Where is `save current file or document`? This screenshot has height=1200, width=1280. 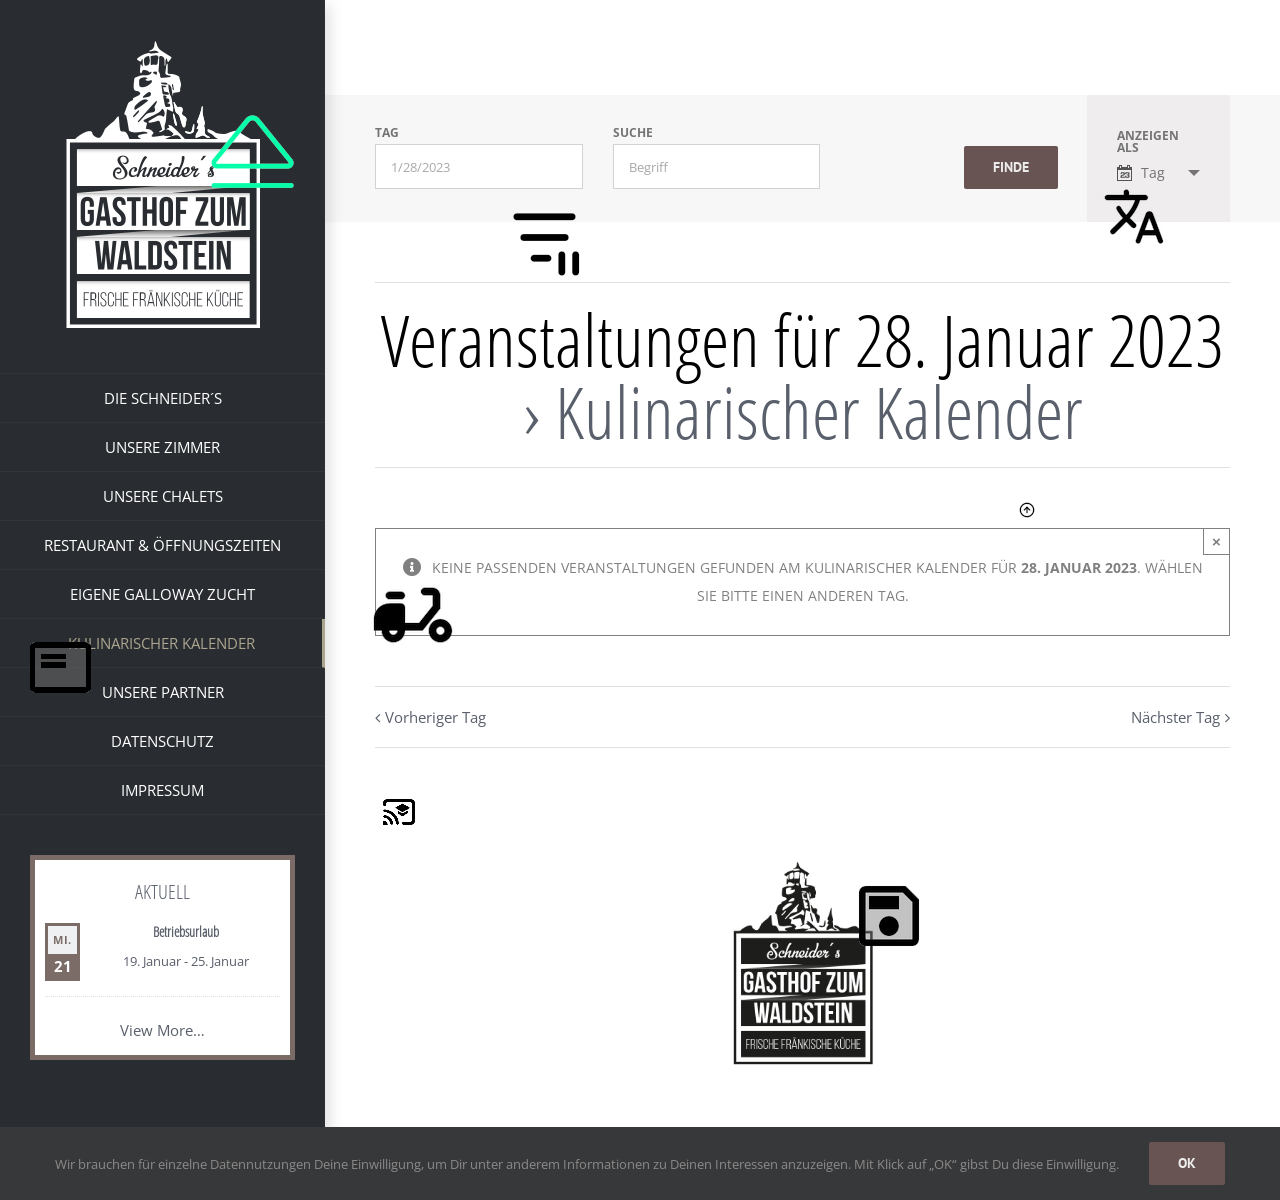
save current file or document is located at coordinates (889, 916).